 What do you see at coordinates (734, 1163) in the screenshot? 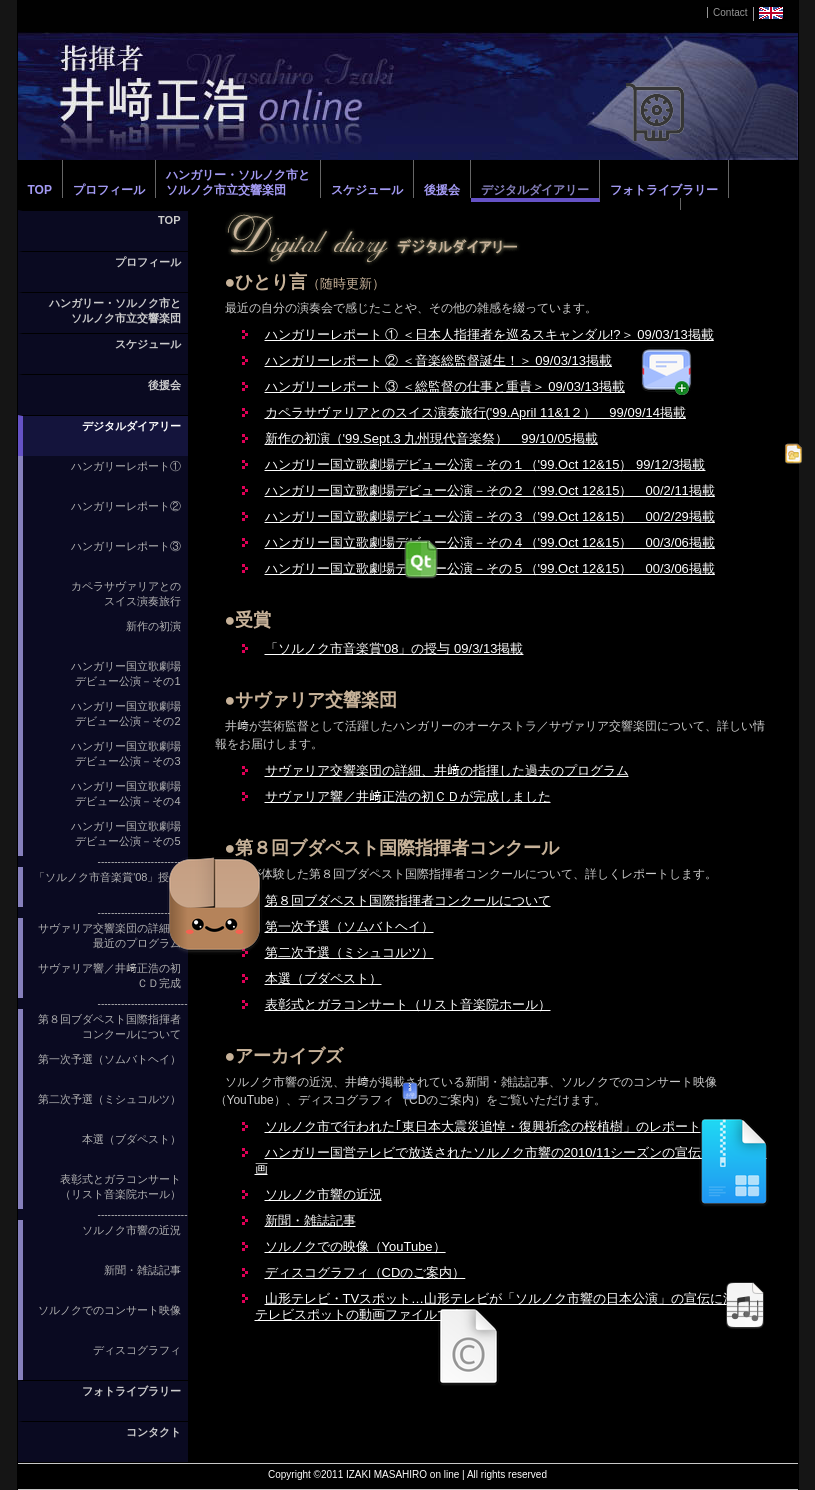
I see `windows imaging format archive file` at bounding box center [734, 1163].